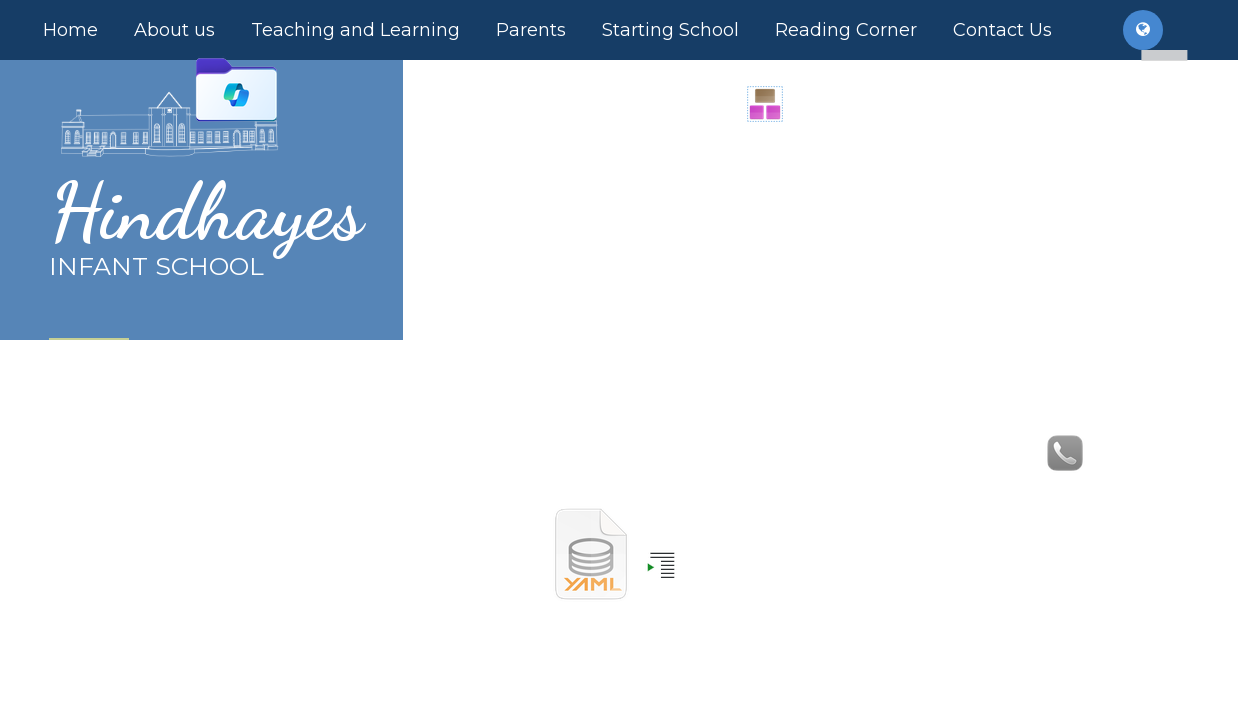 The height and width of the screenshot is (720, 1238). What do you see at coordinates (661, 566) in the screenshot?
I see `increase text indentation` at bounding box center [661, 566].